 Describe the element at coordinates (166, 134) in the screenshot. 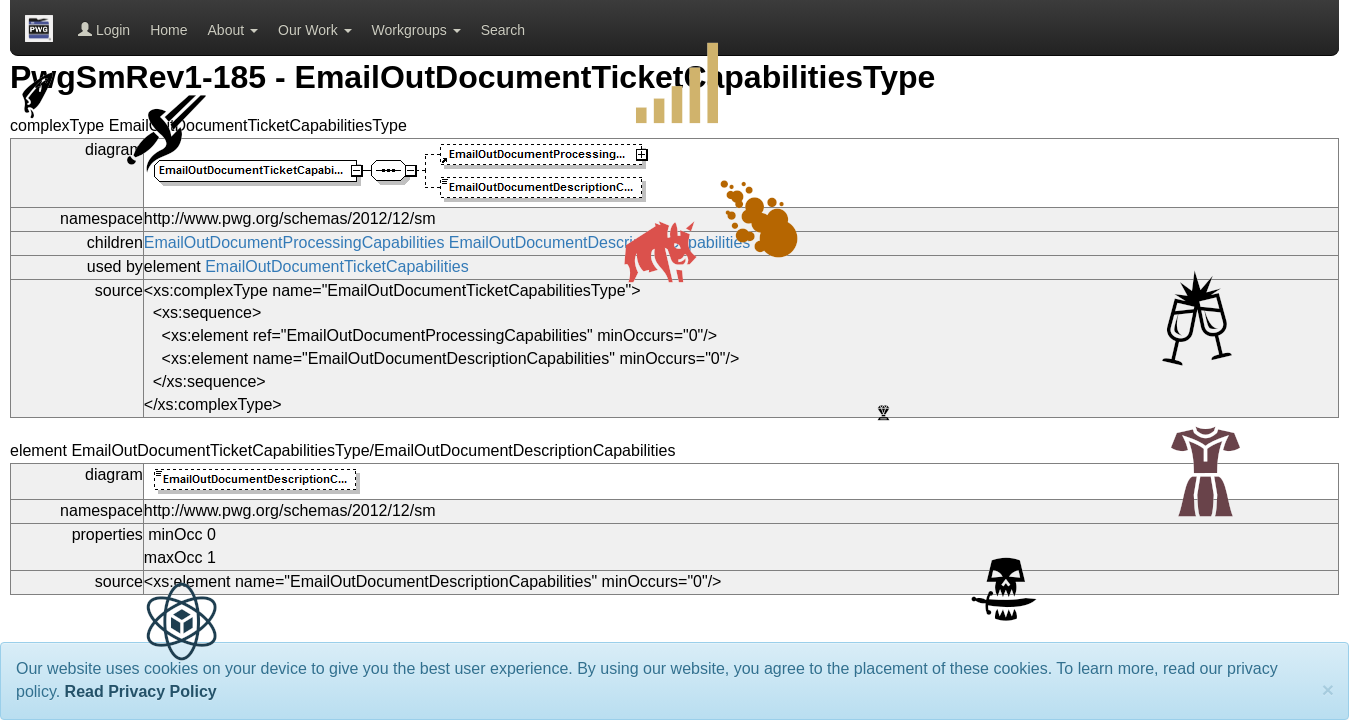

I see `access weapons or combat equipment` at that location.